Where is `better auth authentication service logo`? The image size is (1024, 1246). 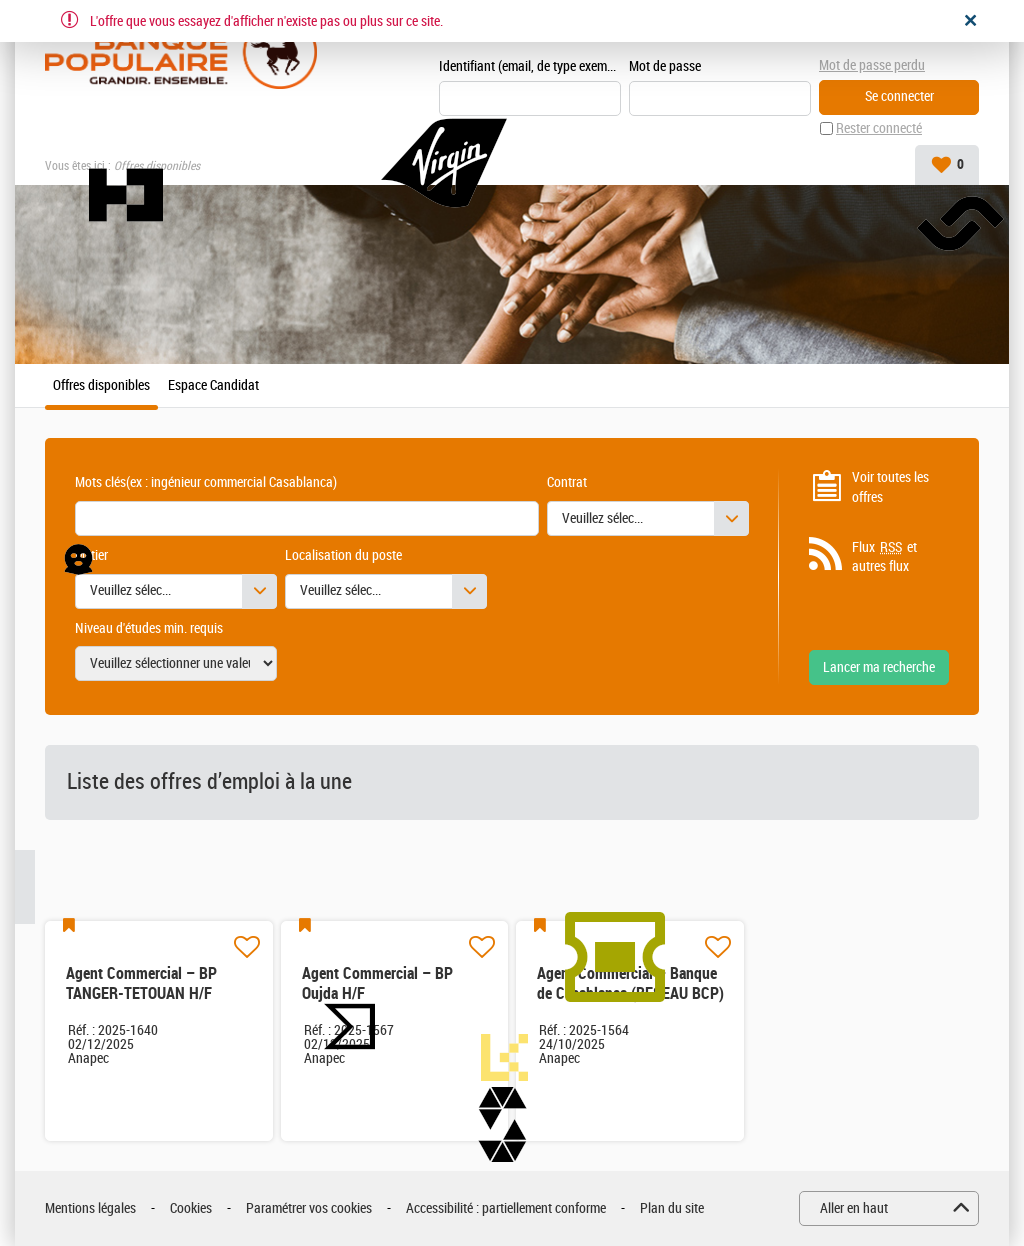
better auth authentication service logo is located at coordinates (126, 195).